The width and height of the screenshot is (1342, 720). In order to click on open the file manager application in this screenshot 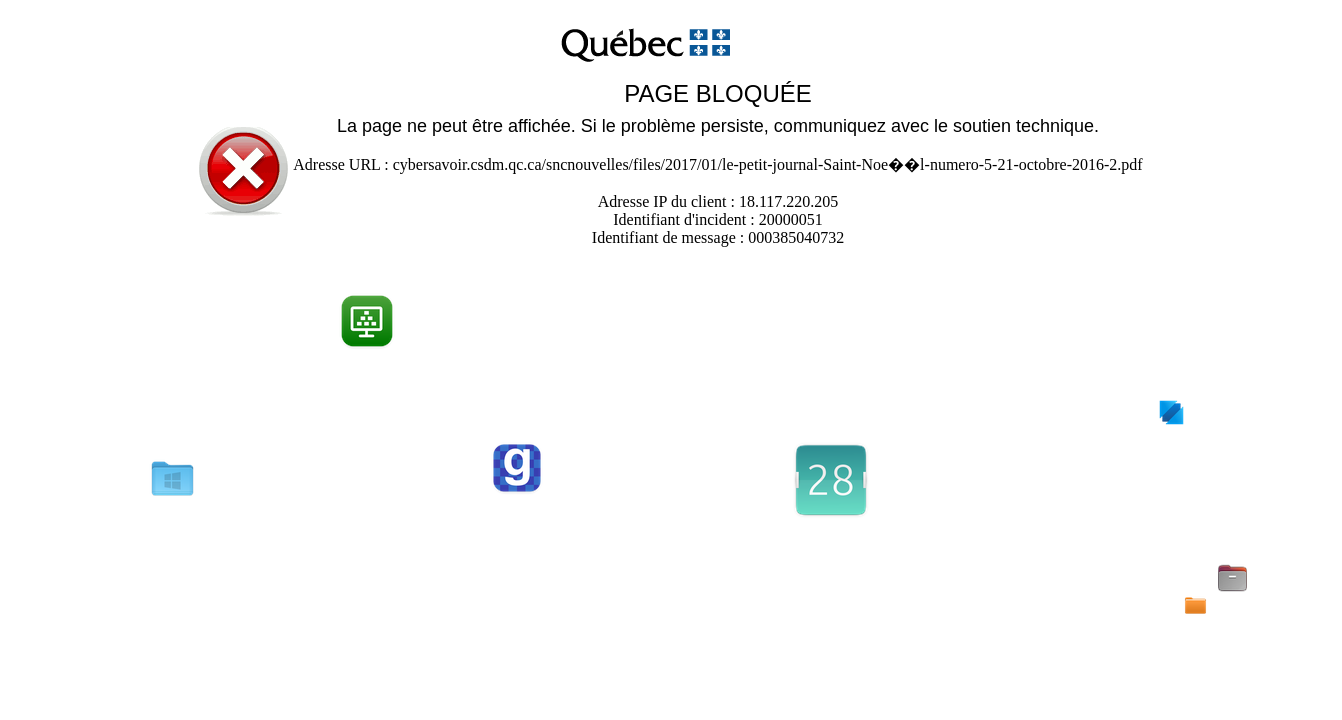, I will do `click(1232, 577)`.